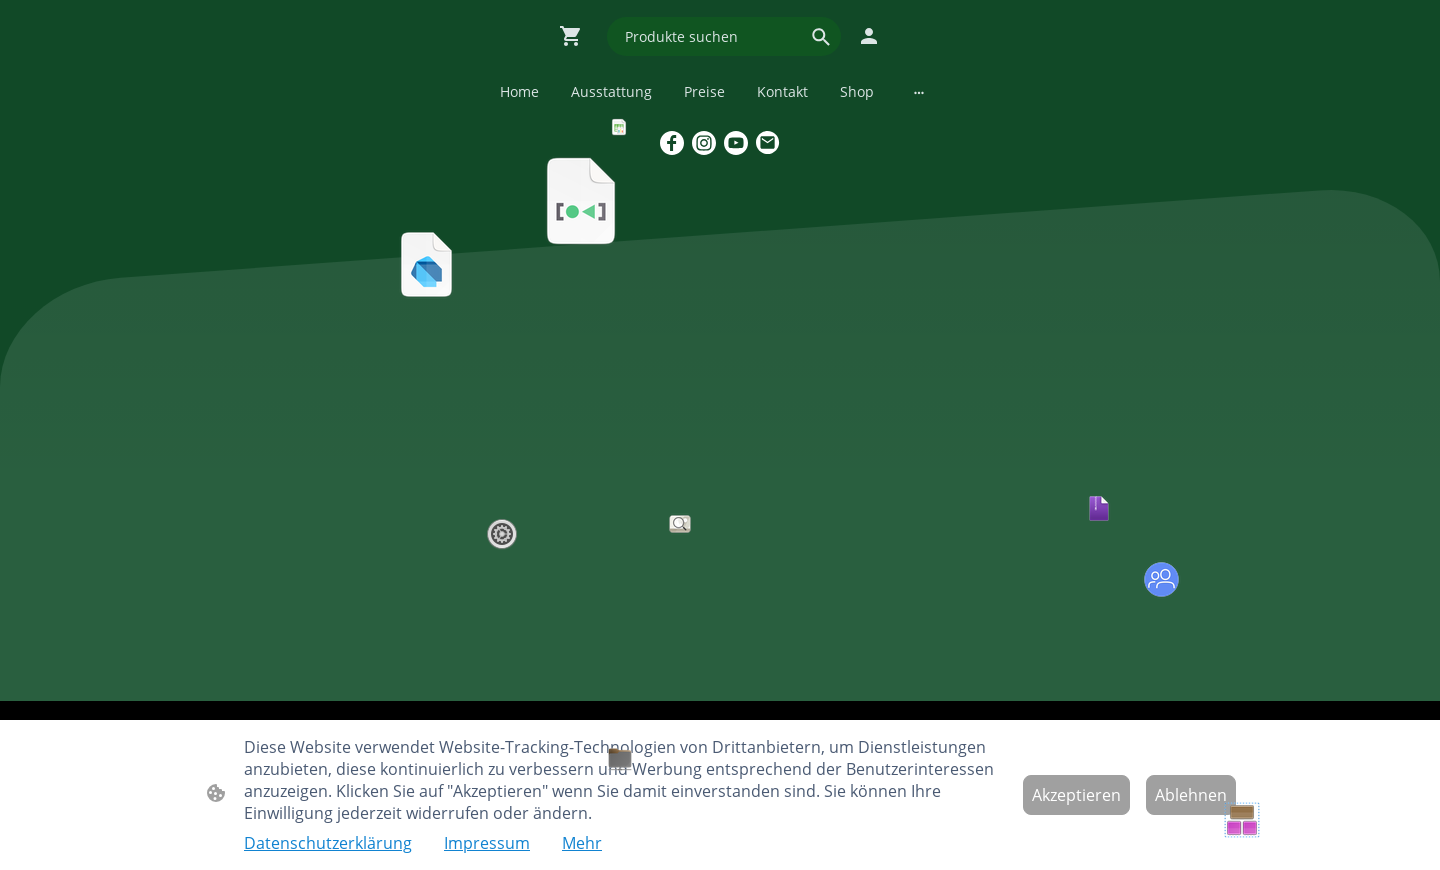 This screenshot has height=870, width=1440. What do you see at coordinates (502, 534) in the screenshot?
I see `view file properties and settings` at bounding box center [502, 534].